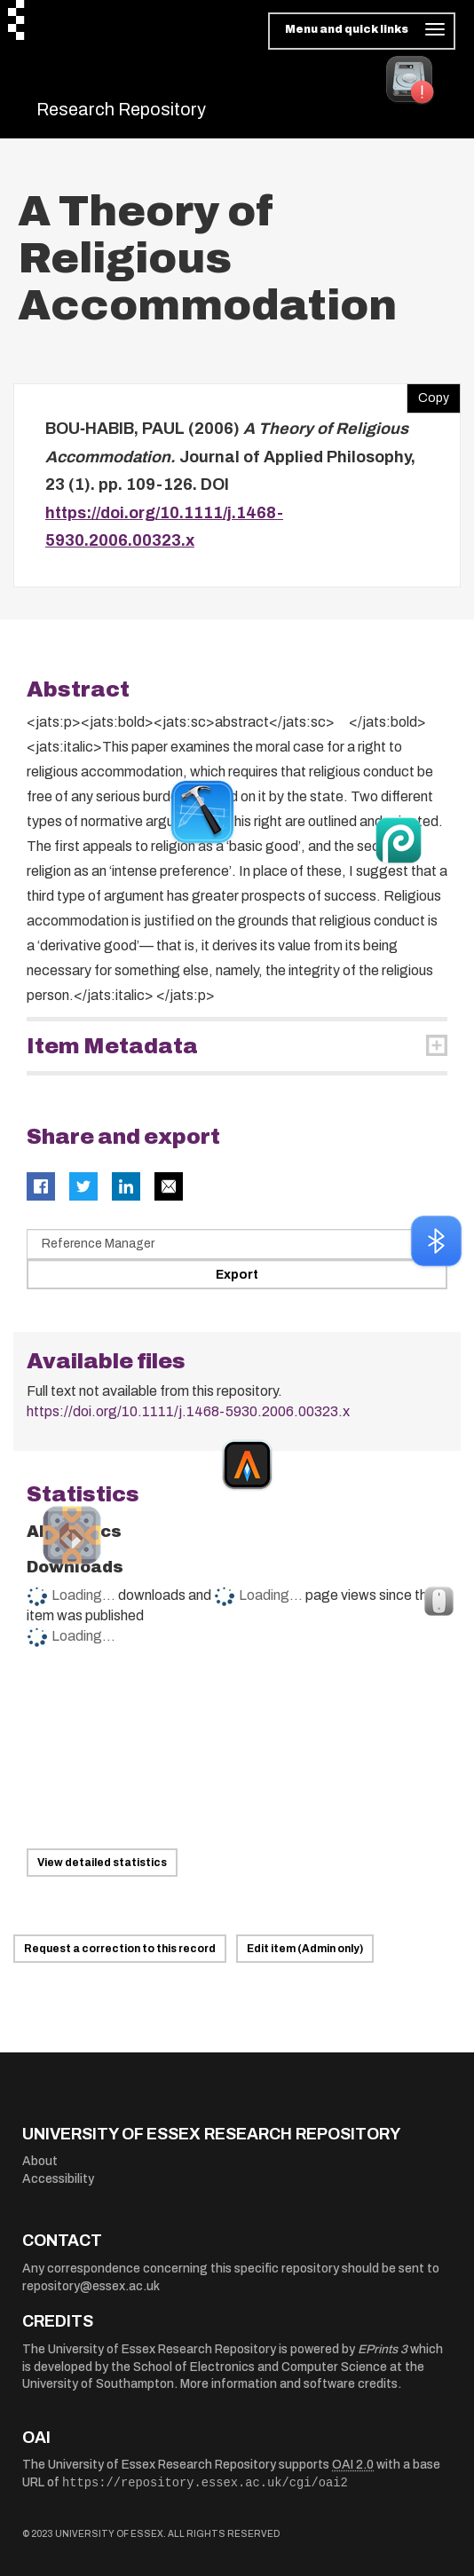 The height and width of the screenshot is (2576, 474). Describe the element at coordinates (399, 840) in the screenshot. I see `open photopea image editing app` at that location.